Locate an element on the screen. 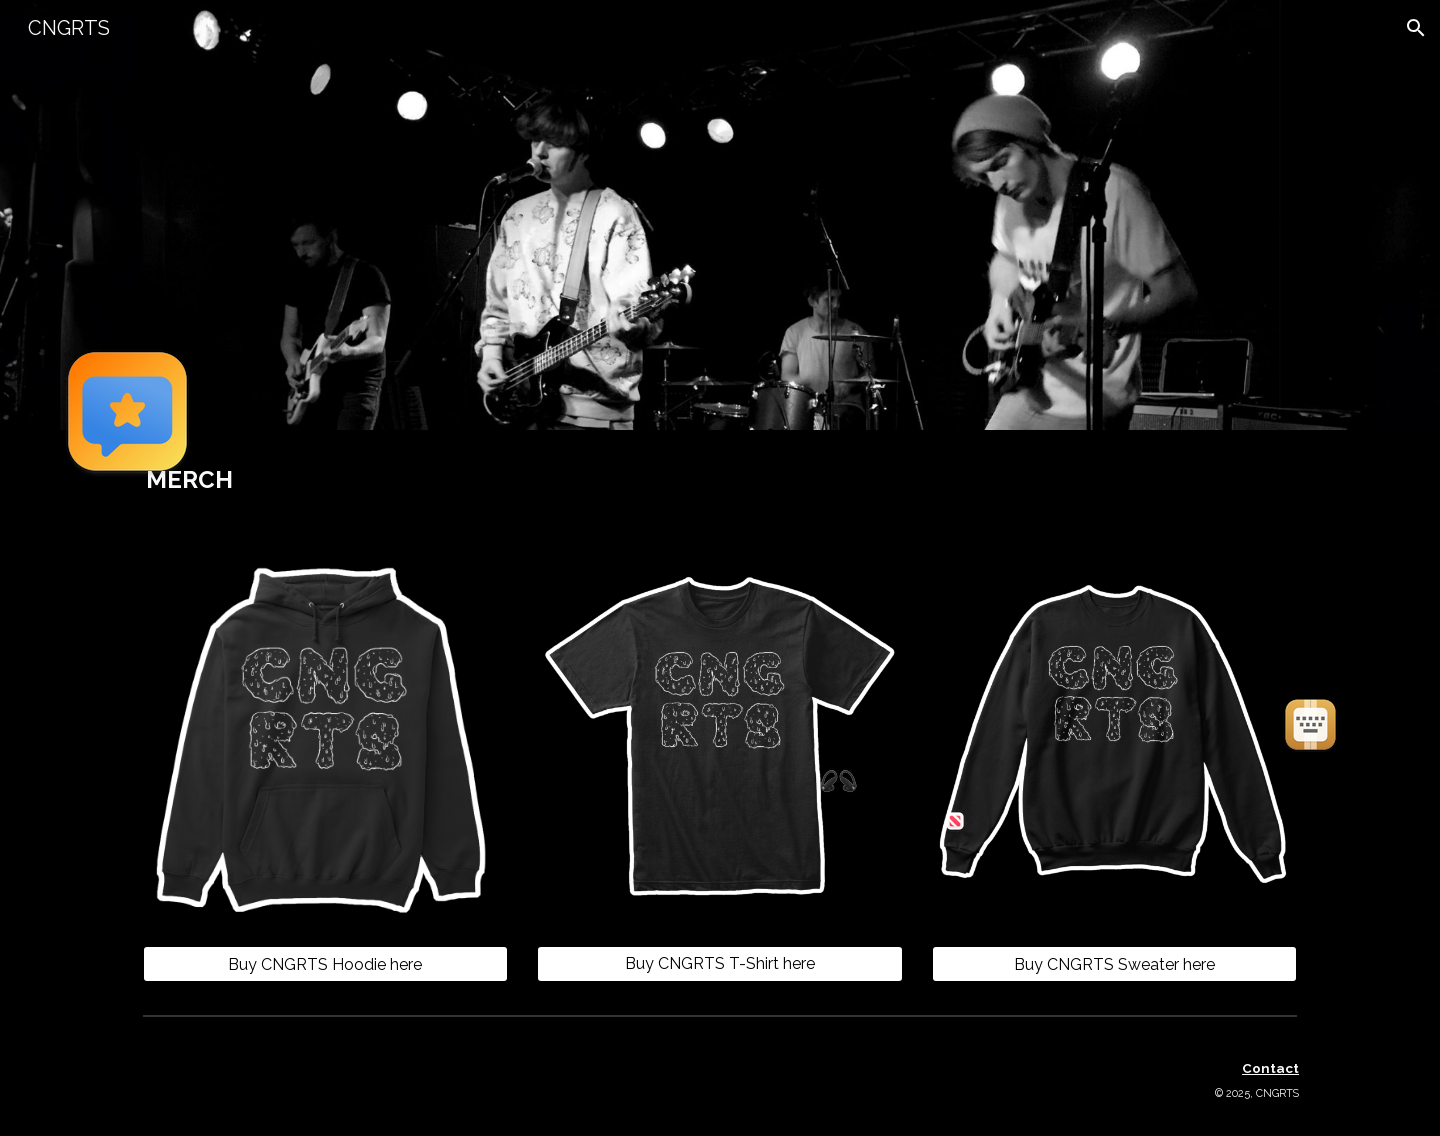 The width and height of the screenshot is (1440, 1136). input source or keyboard layout settings file is located at coordinates (1310, 725).